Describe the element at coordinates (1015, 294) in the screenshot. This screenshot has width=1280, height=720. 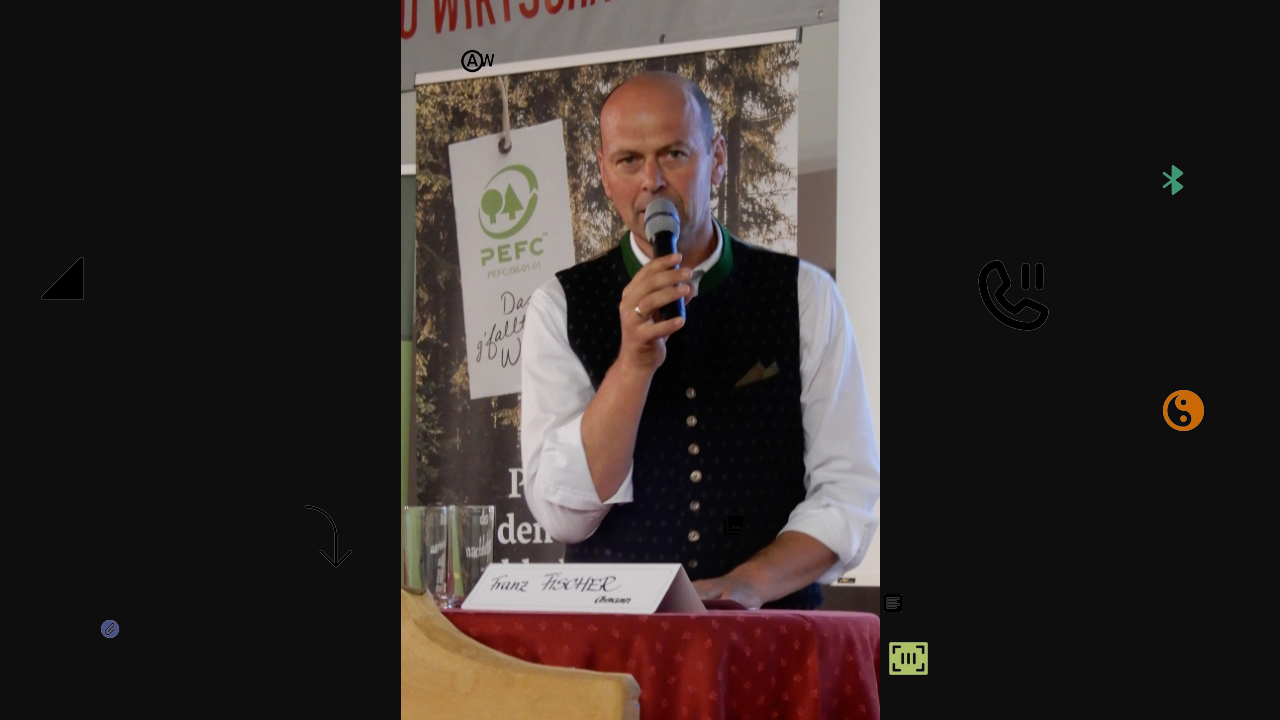
I see `put current call on hold` at that location.